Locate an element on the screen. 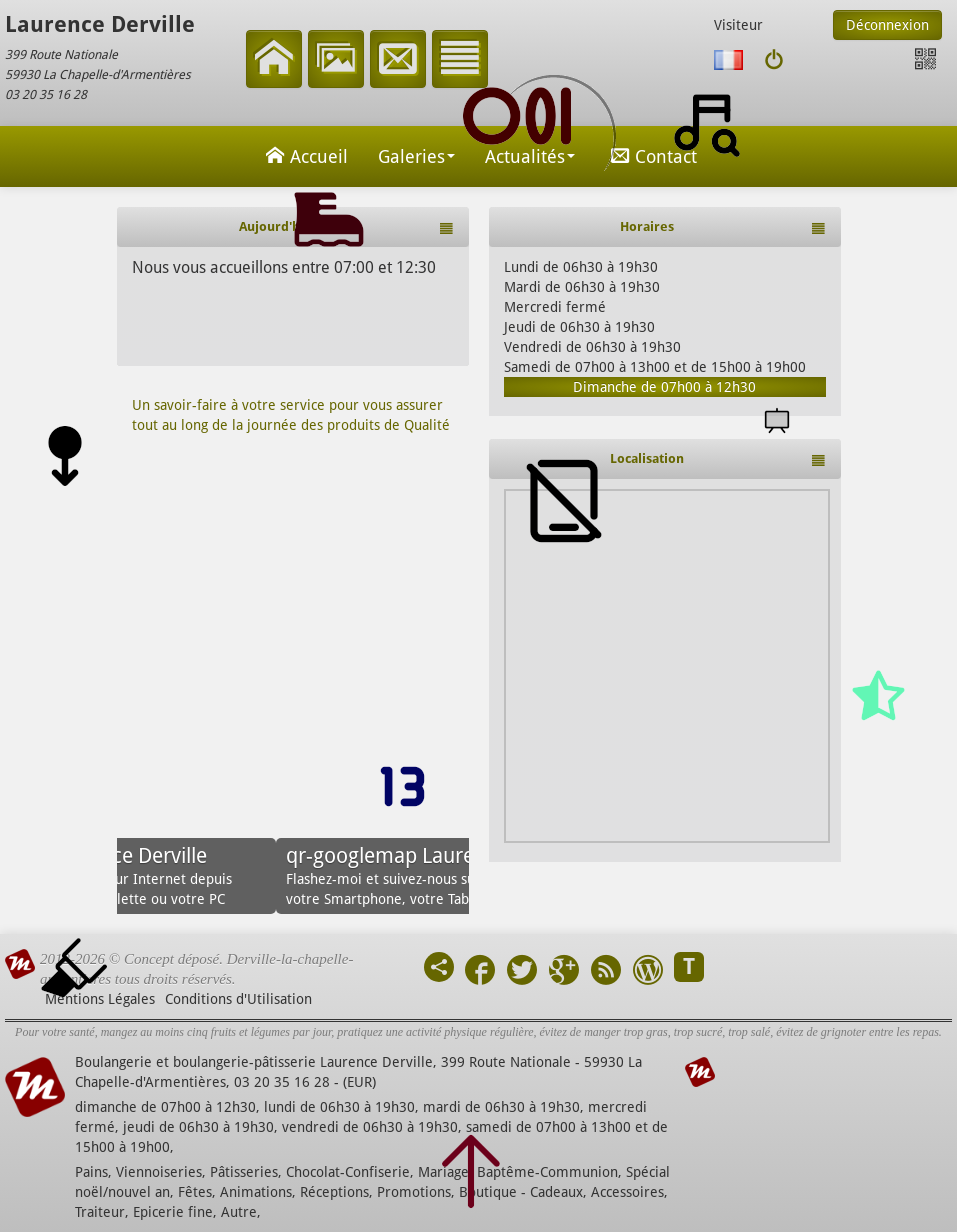 The width and height of the screenshot is (957, 1232). indicates 13 unread notifications or items is located at coordinates (400, 786).